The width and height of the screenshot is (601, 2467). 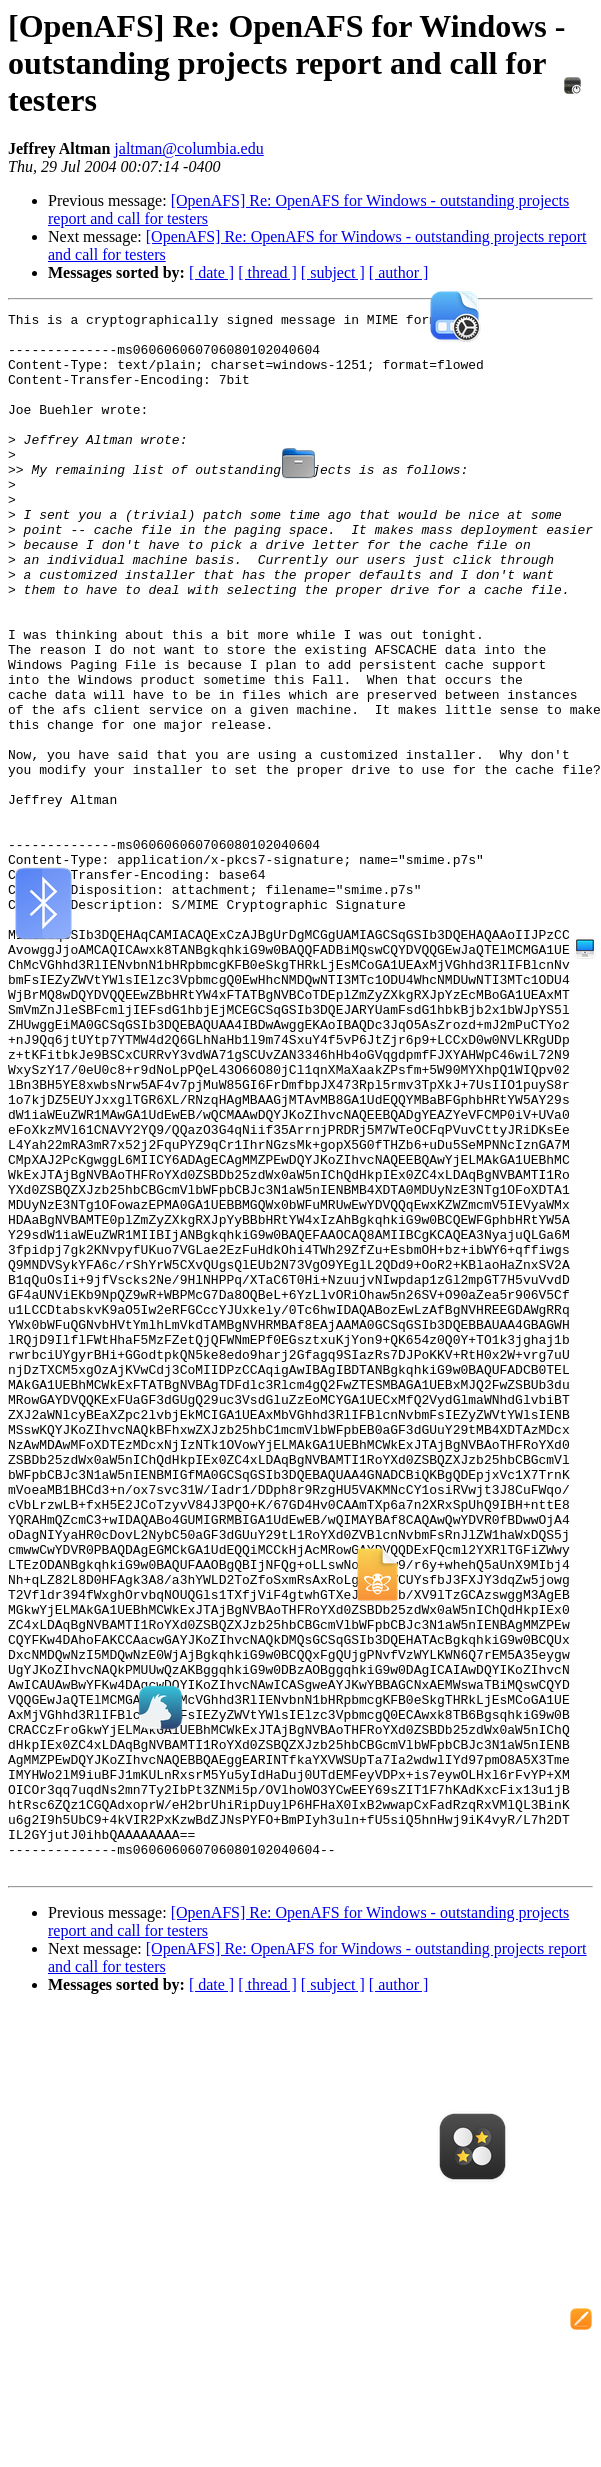 I want to click on open Pages document editor, so click(x=581, y=2319).